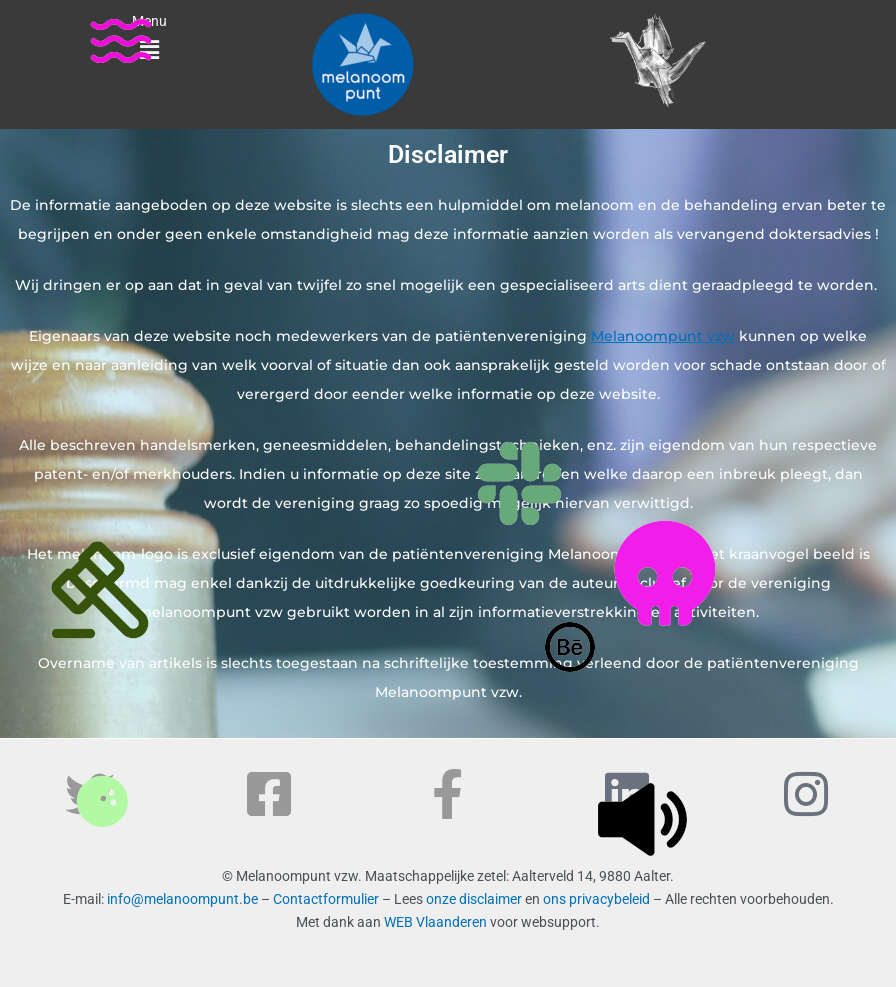  I want to click on indicates water or aquatic features, so click(121, 41).